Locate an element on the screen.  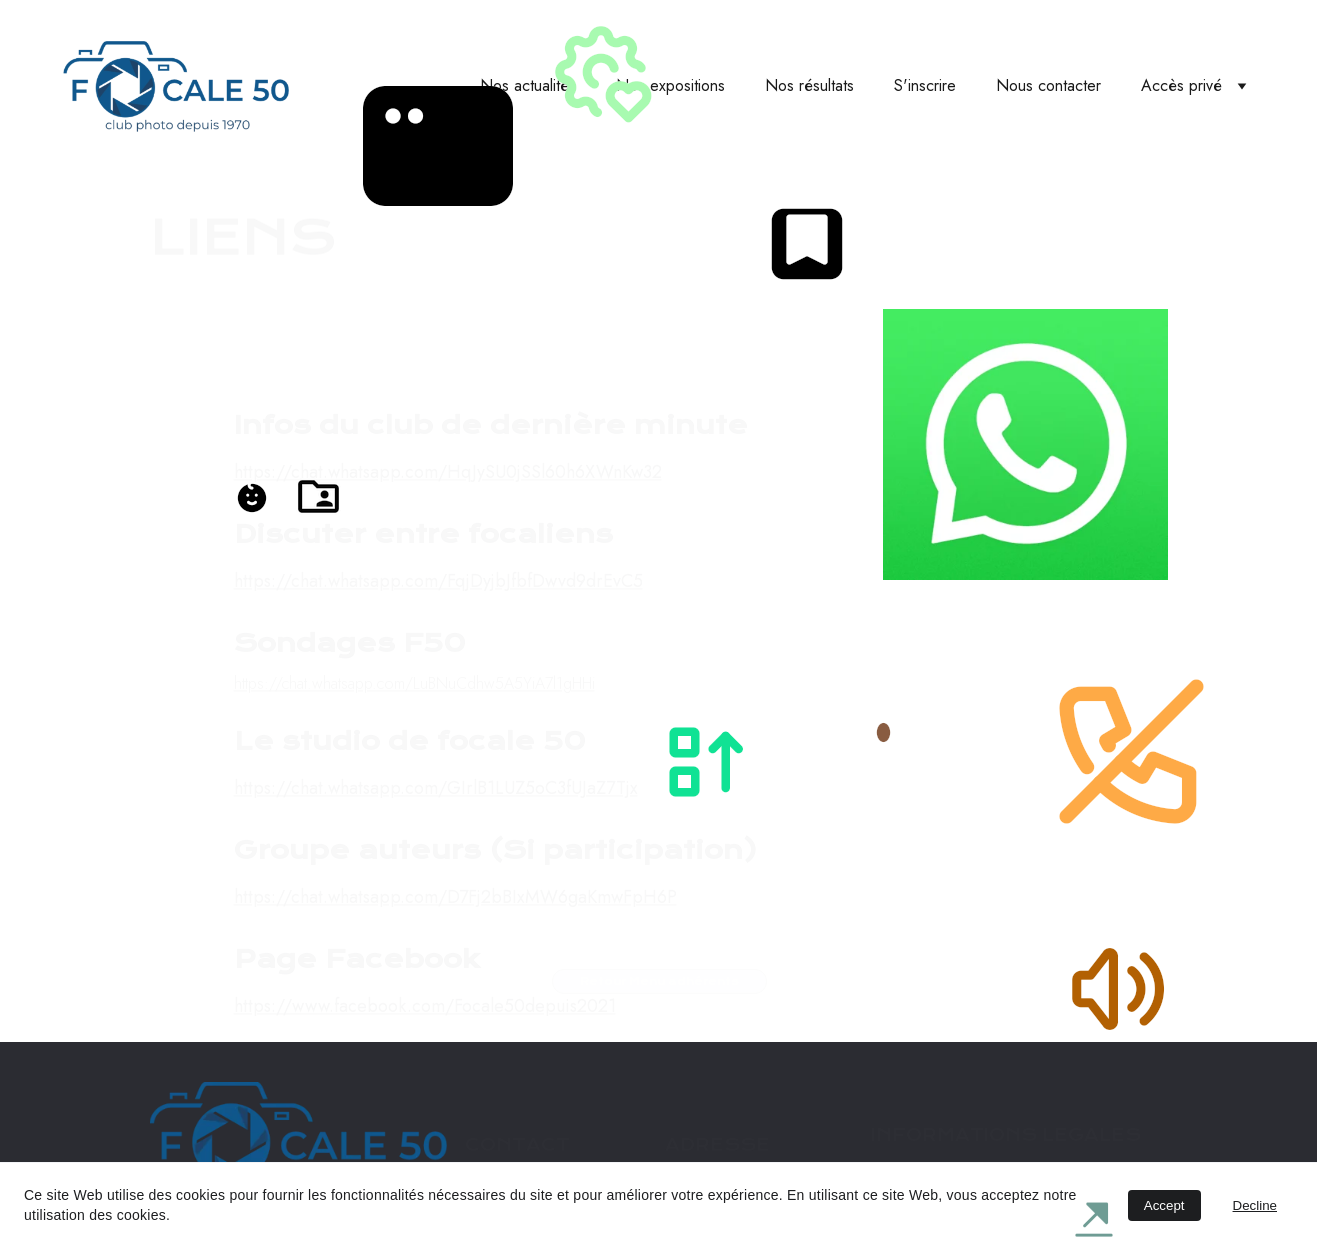
access shared folders is located at coordinates (318, 496).